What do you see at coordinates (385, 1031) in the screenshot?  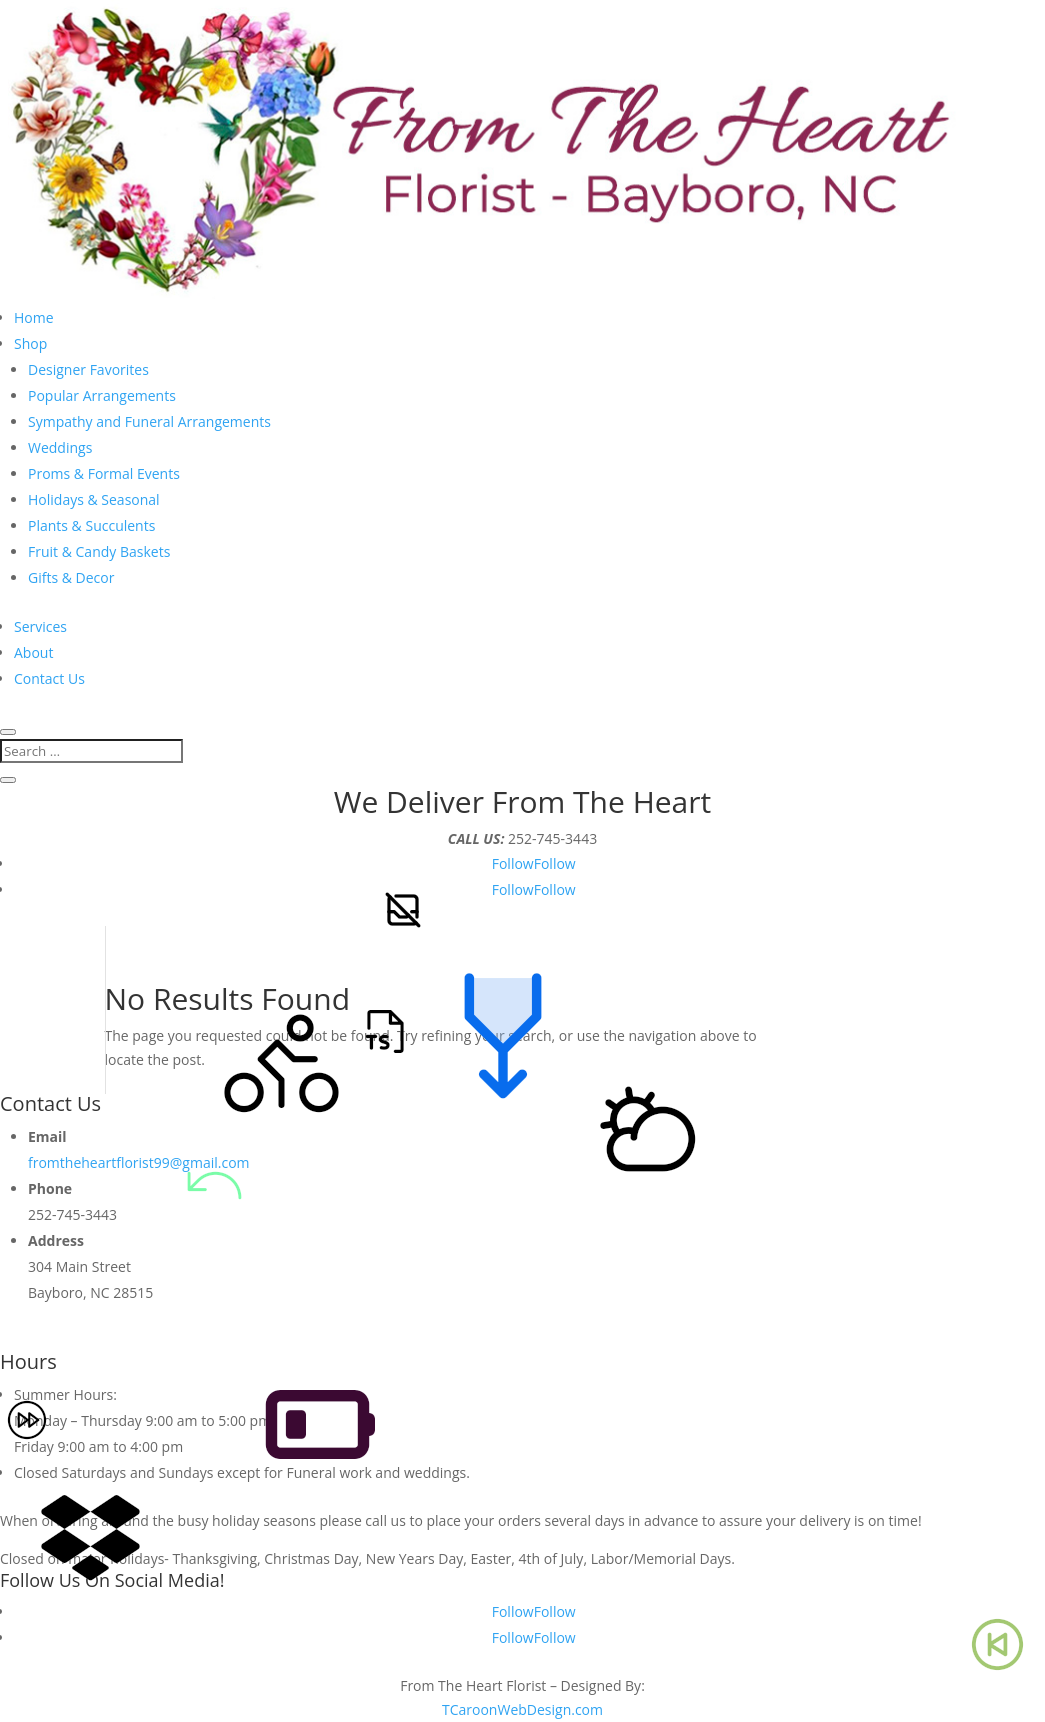 I see `a TypeScript file` at bounding box center [385, 1031].